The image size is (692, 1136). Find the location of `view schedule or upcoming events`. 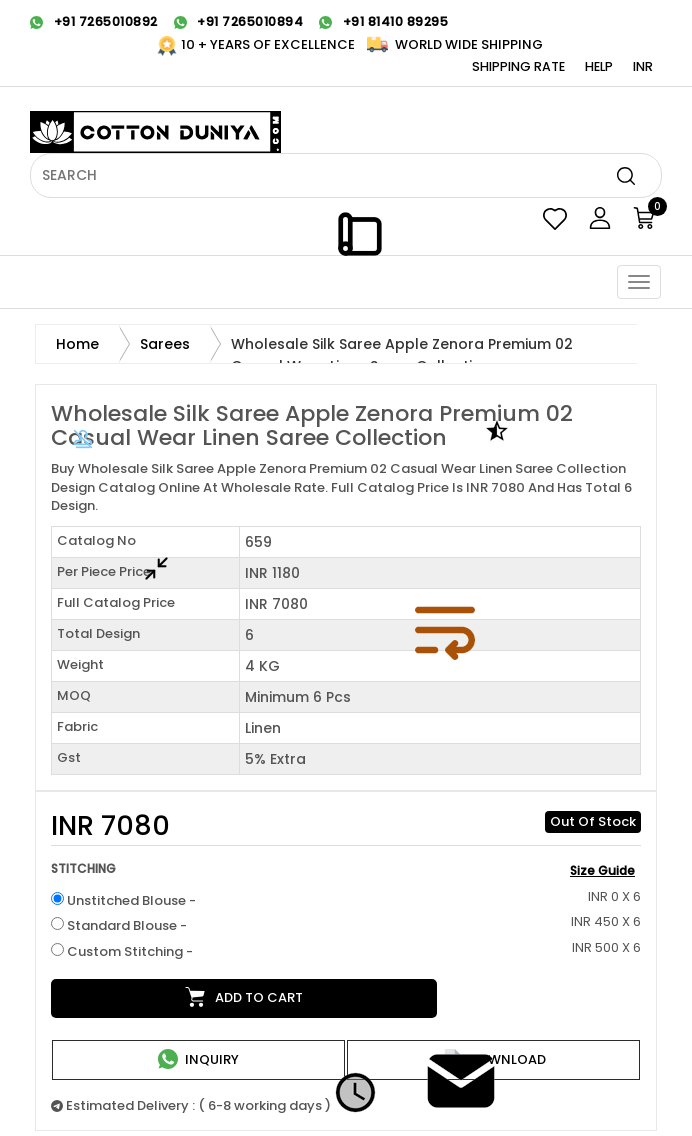

view schedule or upcoming events is located at coordinates (355, 1092).